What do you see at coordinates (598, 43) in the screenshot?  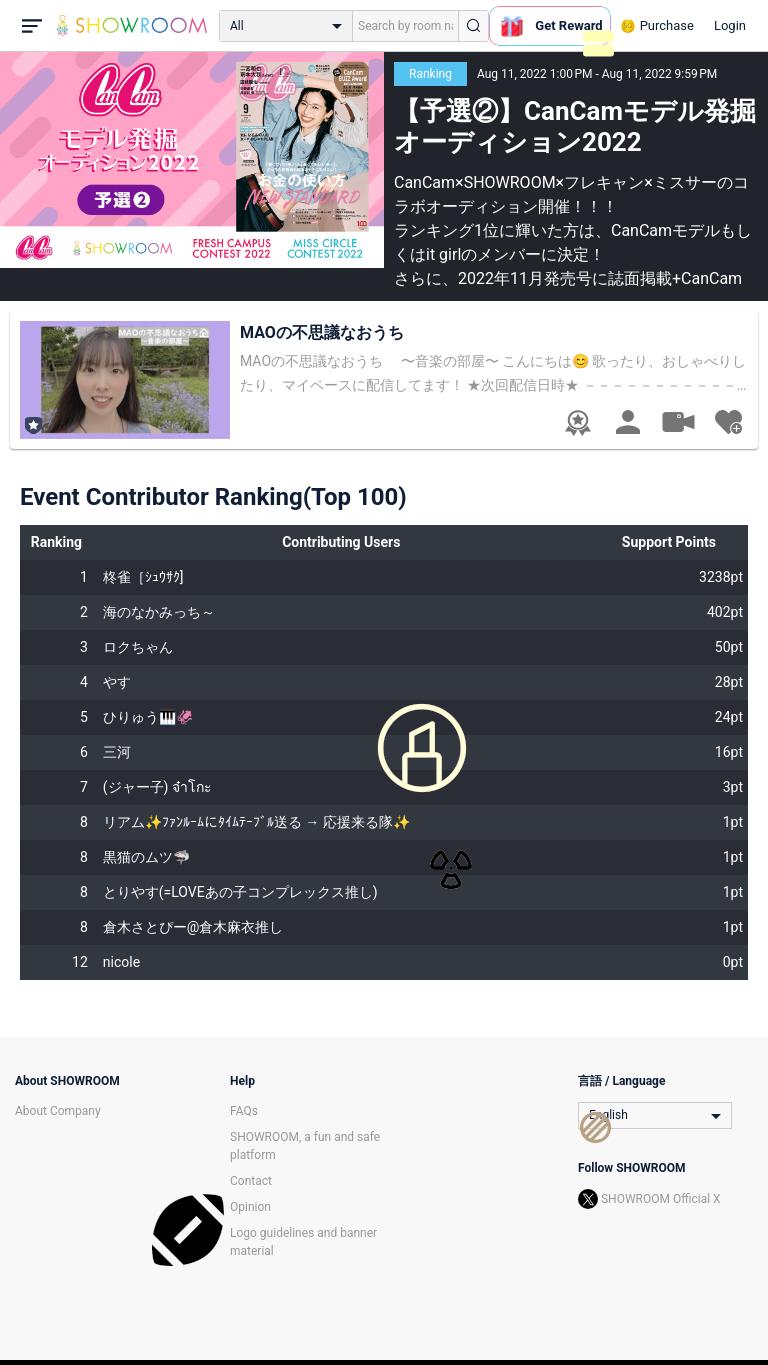 I see `switch to row layout view` at bounding box center [598, 43].